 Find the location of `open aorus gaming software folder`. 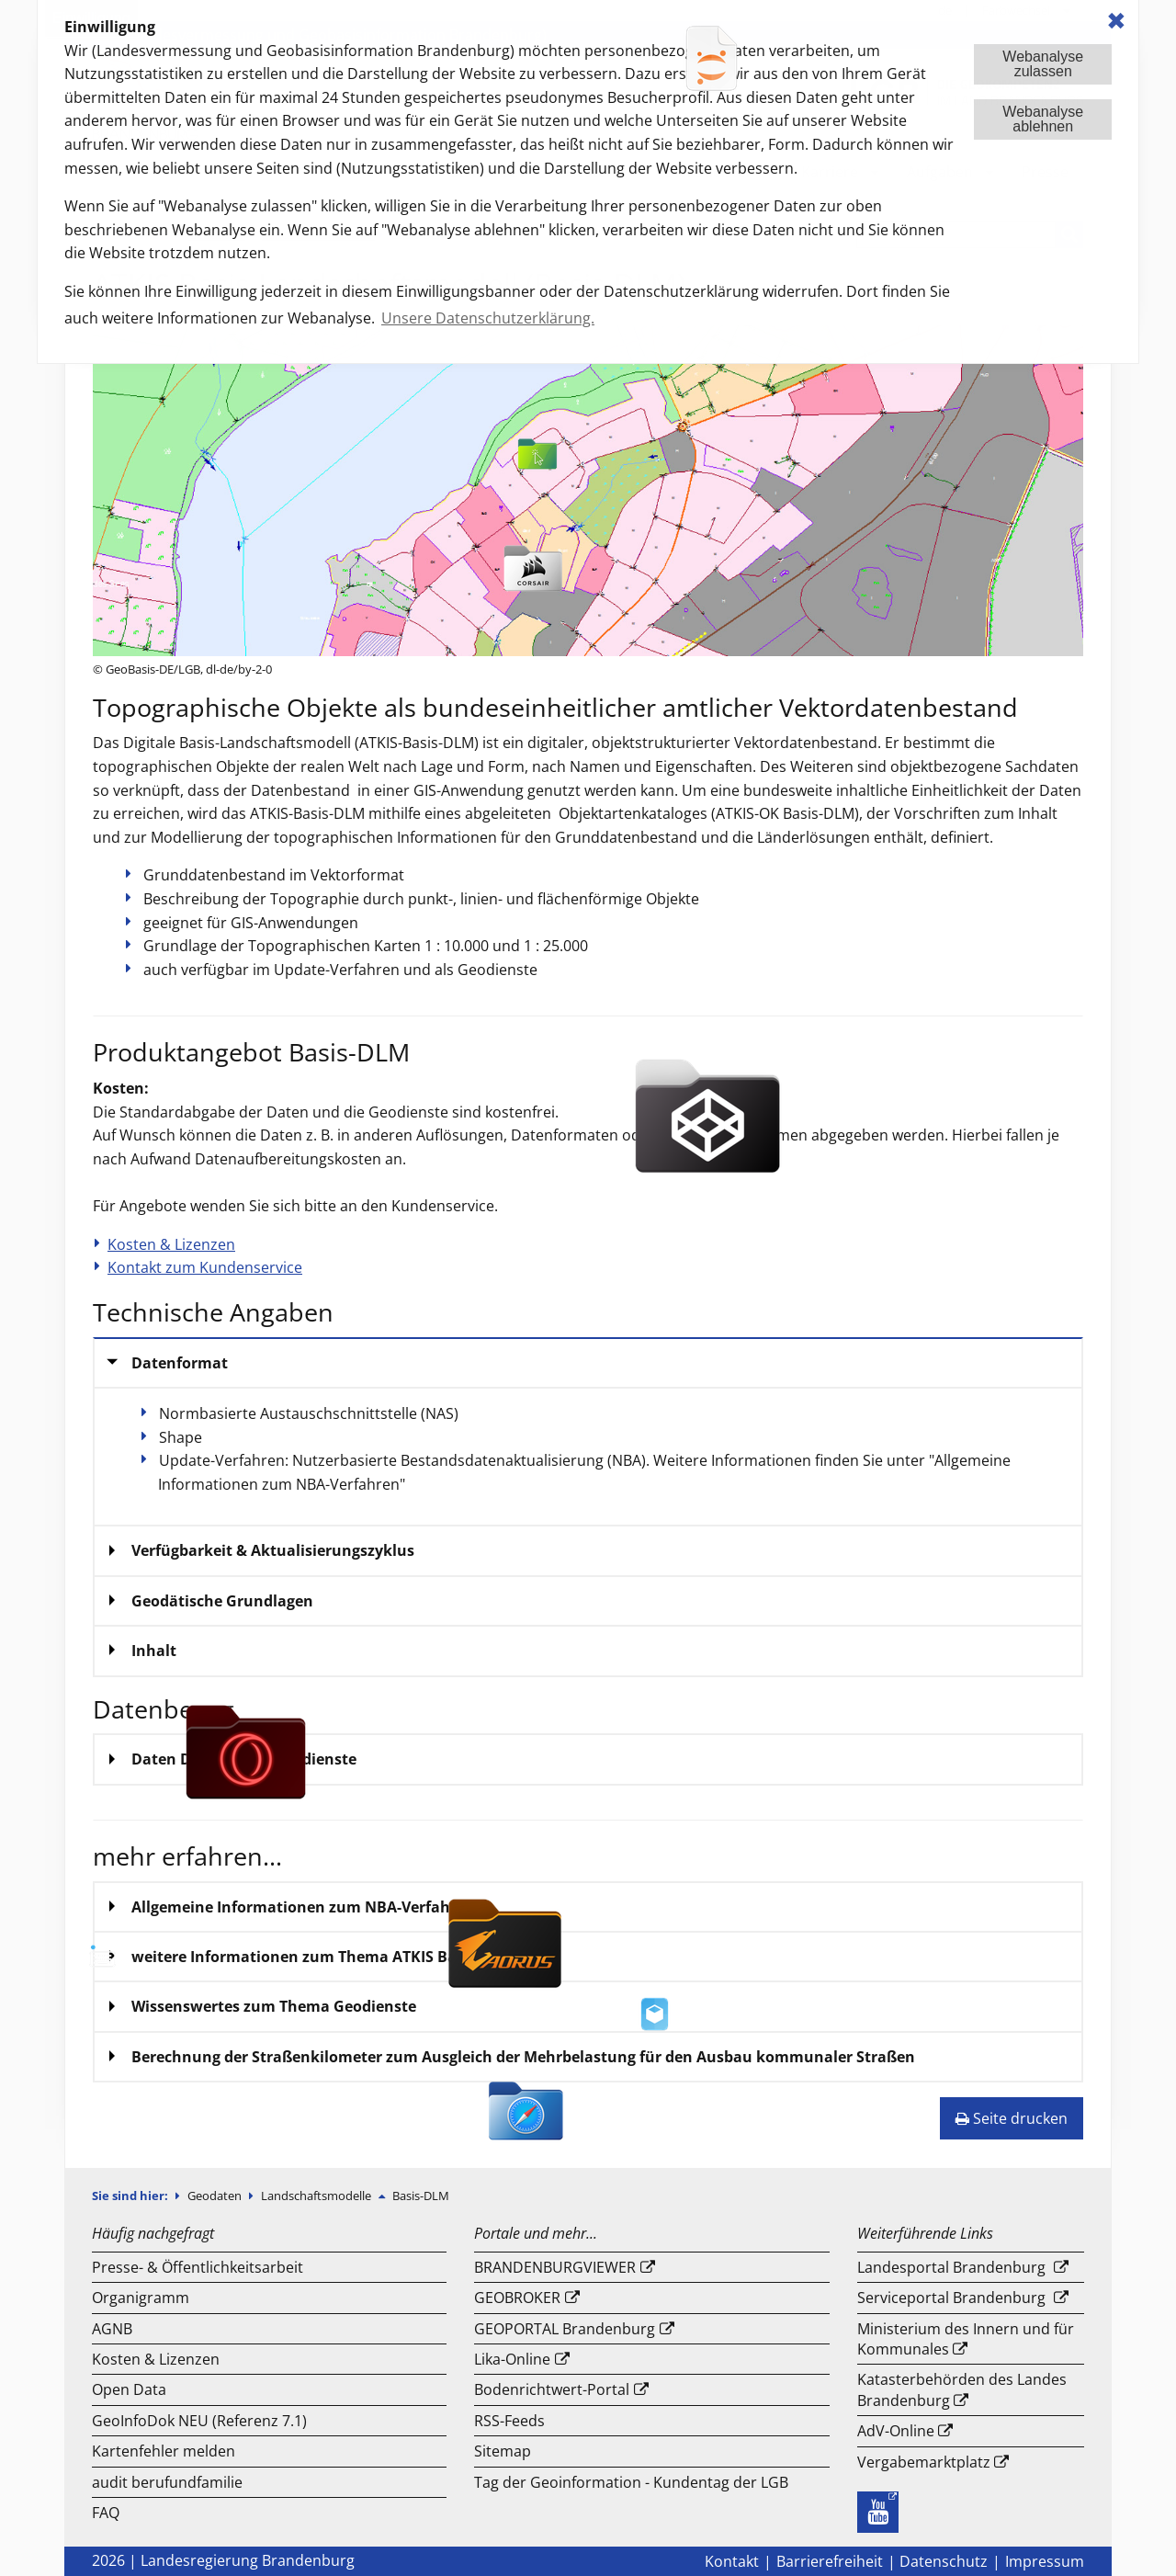

open aorus gaming software folder is located at coordinates (504, 1946).